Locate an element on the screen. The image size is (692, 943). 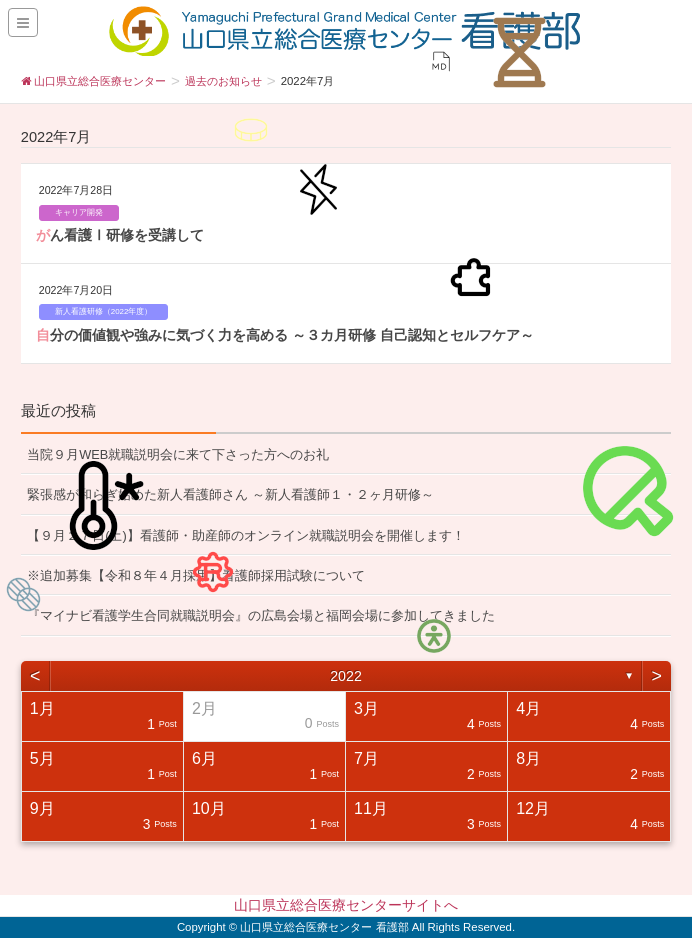
disable flash or lightning mode is located at coordinates (318, 189).